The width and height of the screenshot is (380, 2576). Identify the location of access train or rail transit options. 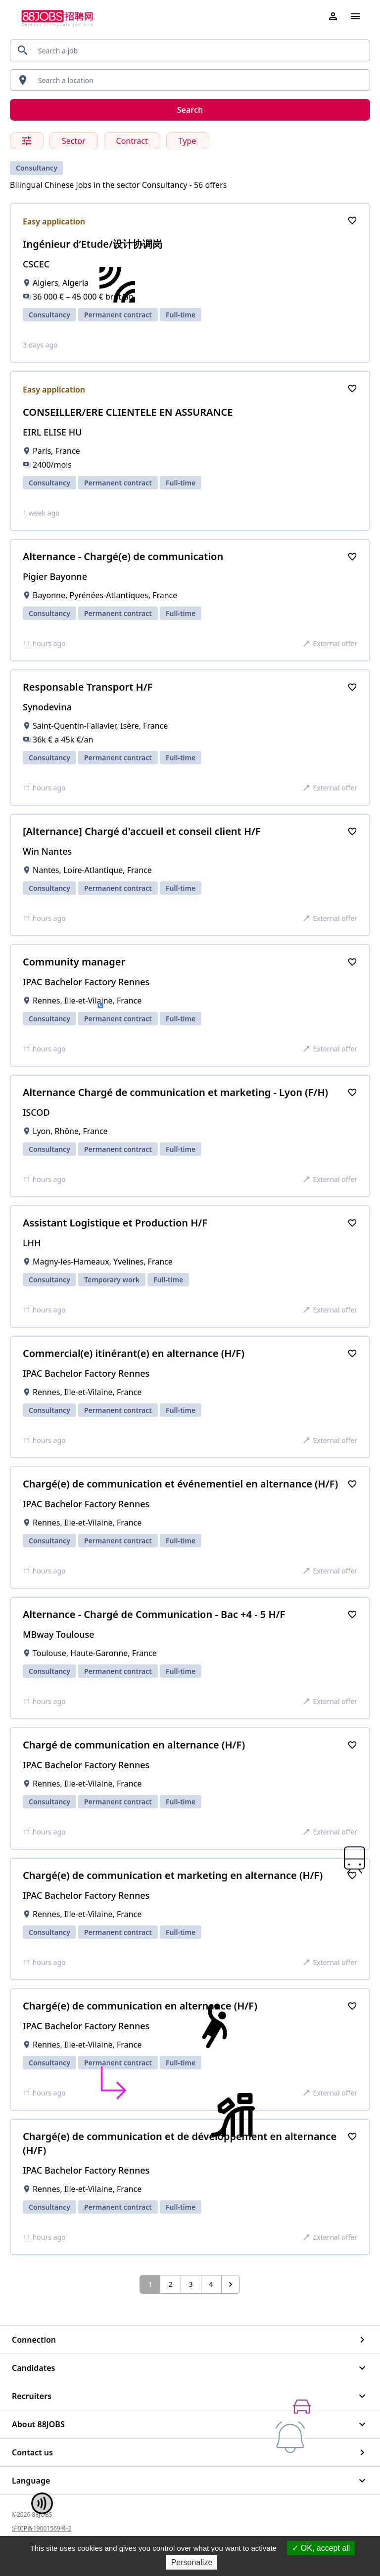
(354, 1859).